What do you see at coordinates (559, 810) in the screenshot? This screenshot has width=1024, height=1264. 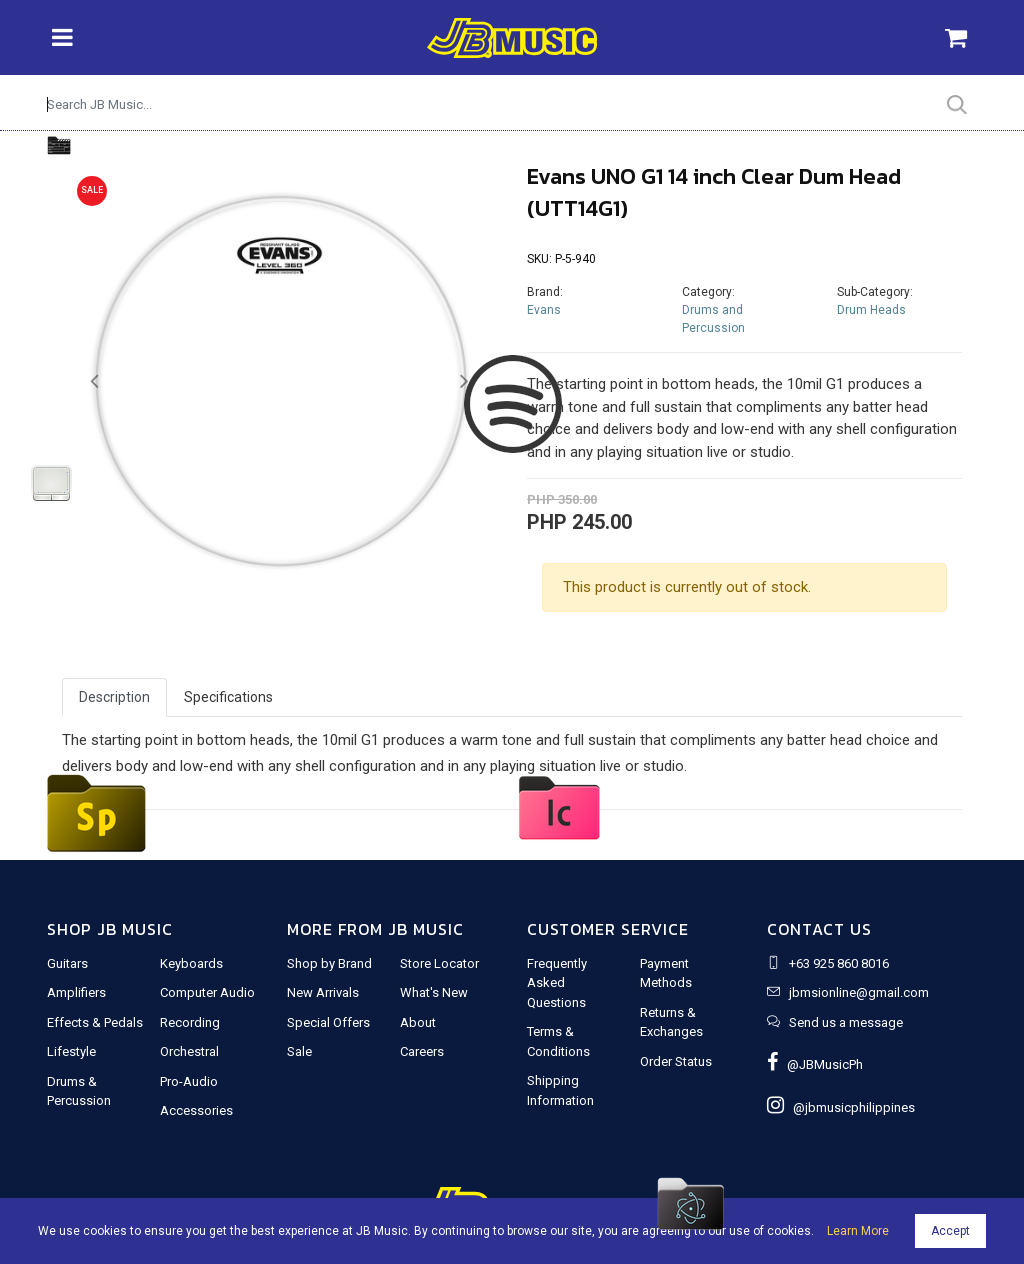 I see `open folder containing Adobe InCopy files` at bounding box center [559, 810].